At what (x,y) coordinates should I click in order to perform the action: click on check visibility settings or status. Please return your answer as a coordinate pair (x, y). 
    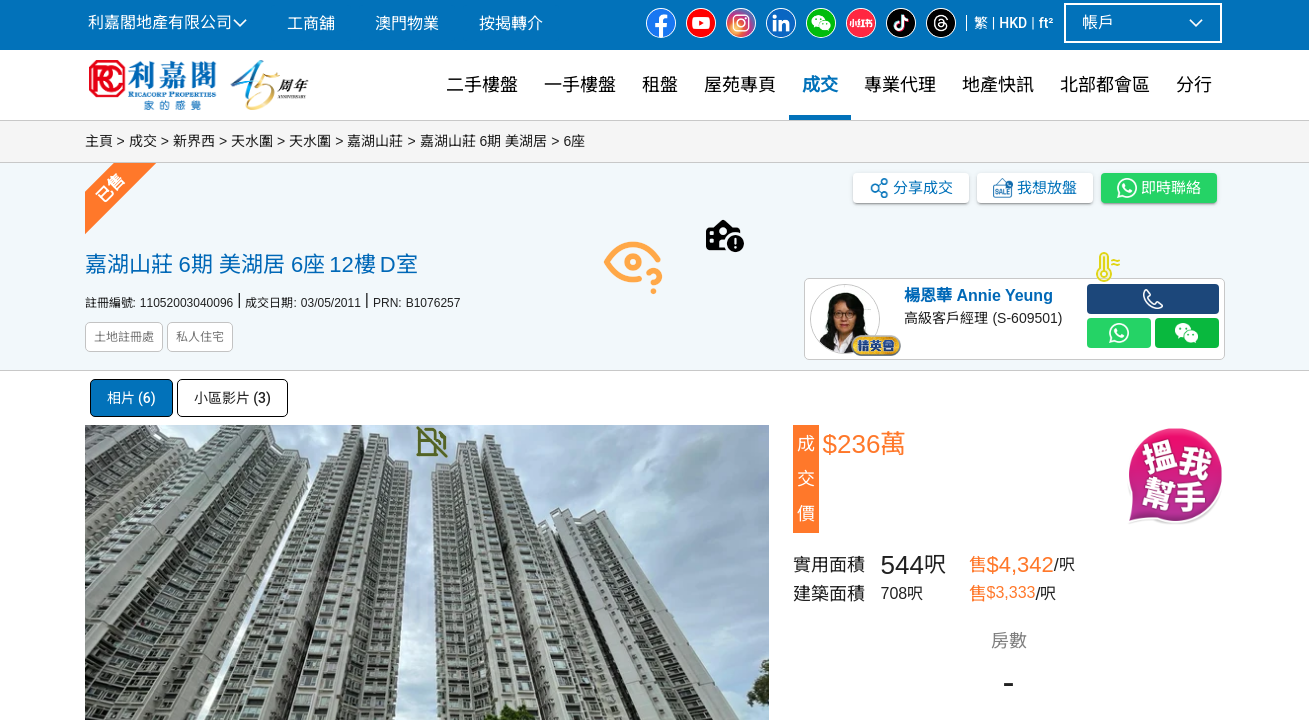
    Looking at the image, I should click on (633, 262).